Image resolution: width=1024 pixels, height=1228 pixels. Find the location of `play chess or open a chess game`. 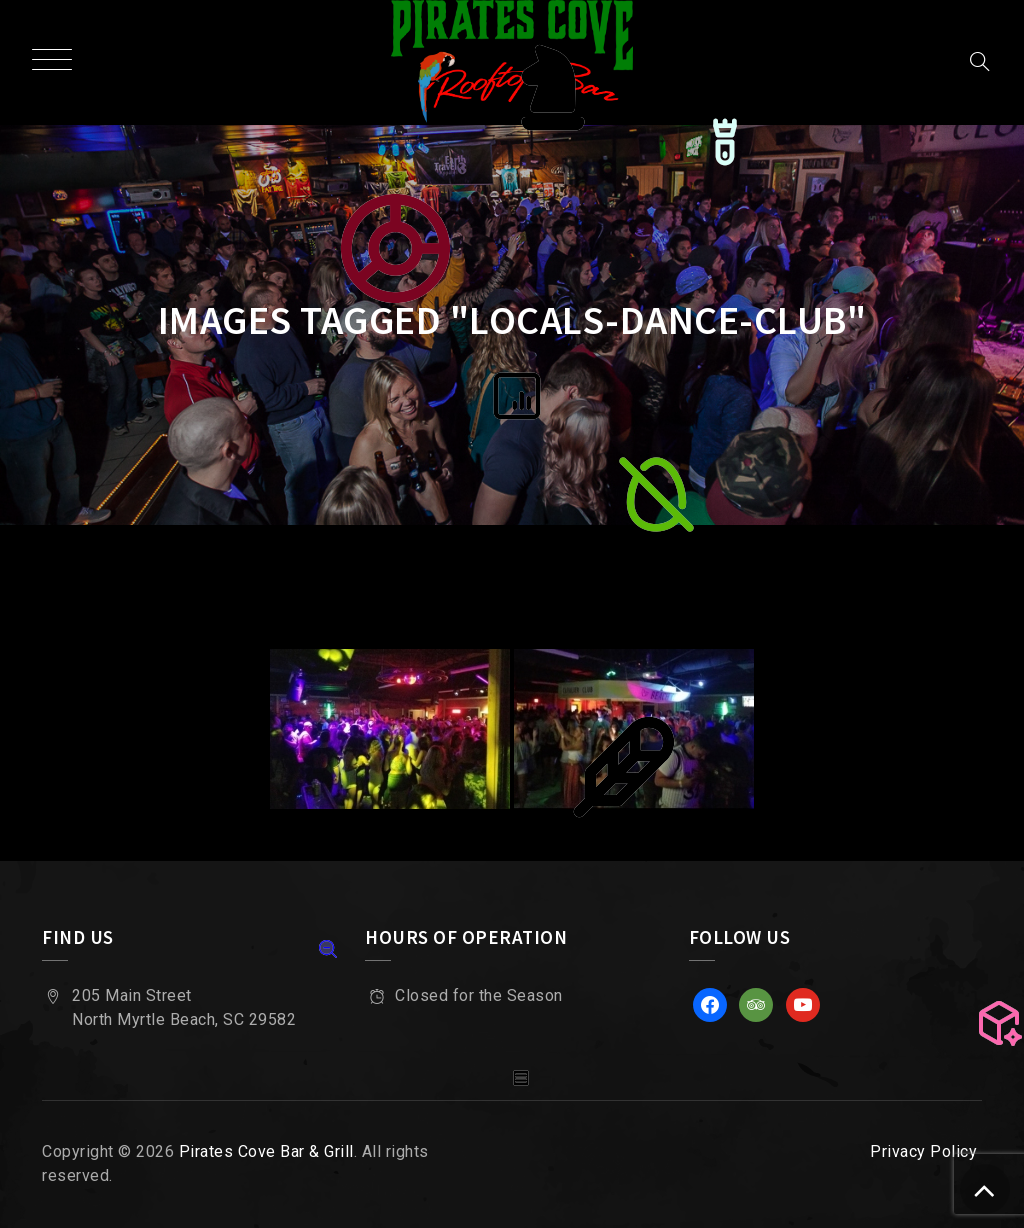

play chess or open a chess game is located at coordinates (553, 90).